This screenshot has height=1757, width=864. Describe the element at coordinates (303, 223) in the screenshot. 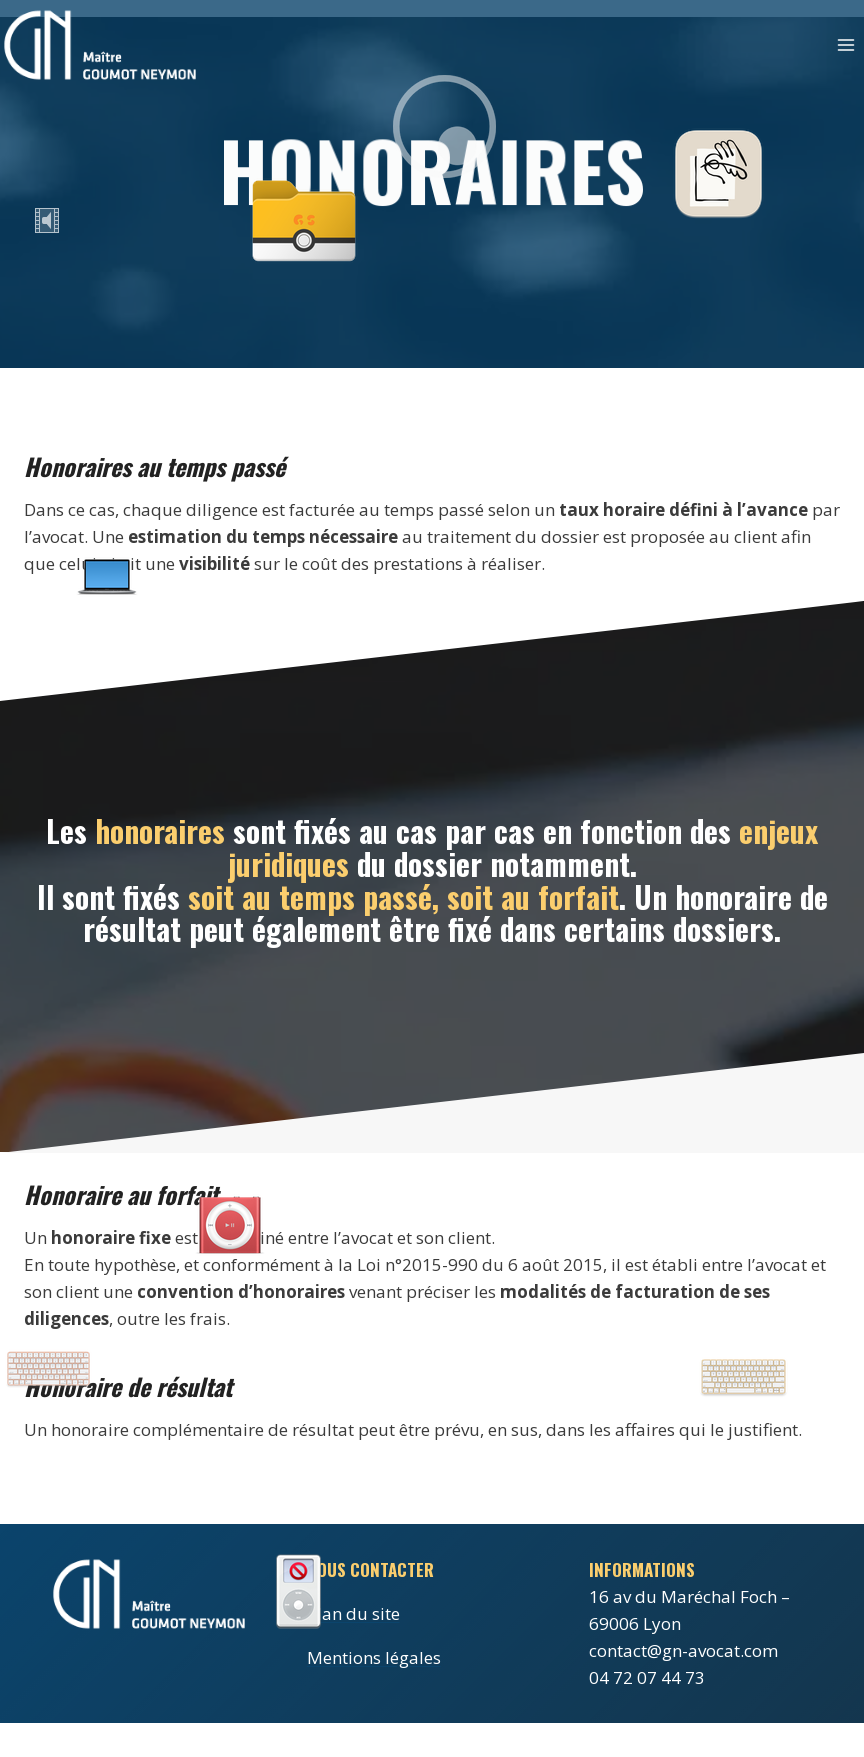

I see `open folder containing pokémon game files` at that location.